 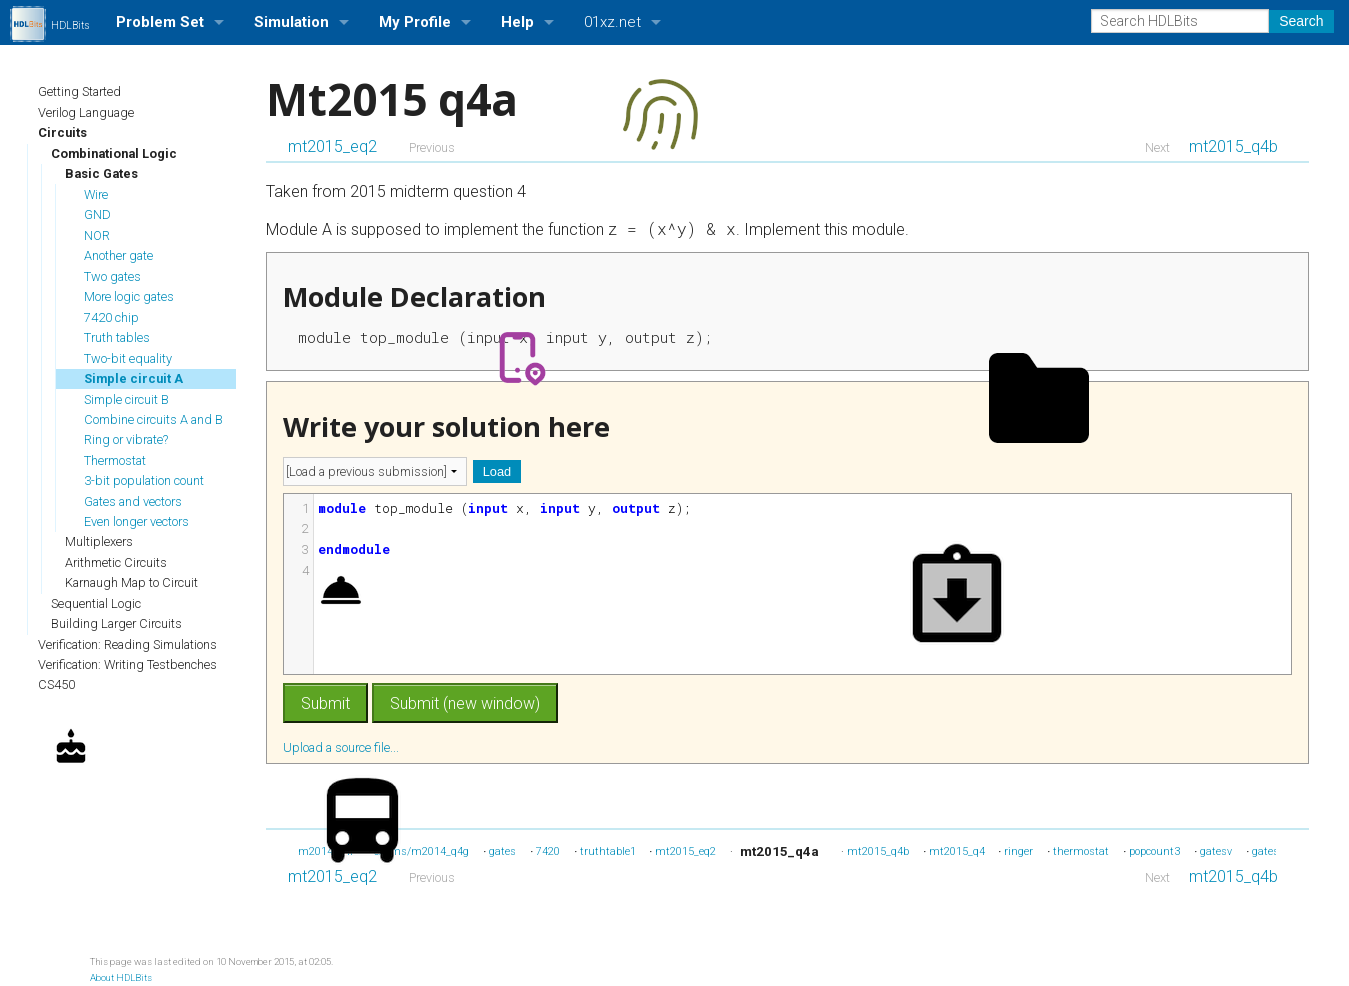 What do you see at coordinates (662, 115) in the screenshot?
I see `authenticate with fingerprint` at bounding box center [662, 115].